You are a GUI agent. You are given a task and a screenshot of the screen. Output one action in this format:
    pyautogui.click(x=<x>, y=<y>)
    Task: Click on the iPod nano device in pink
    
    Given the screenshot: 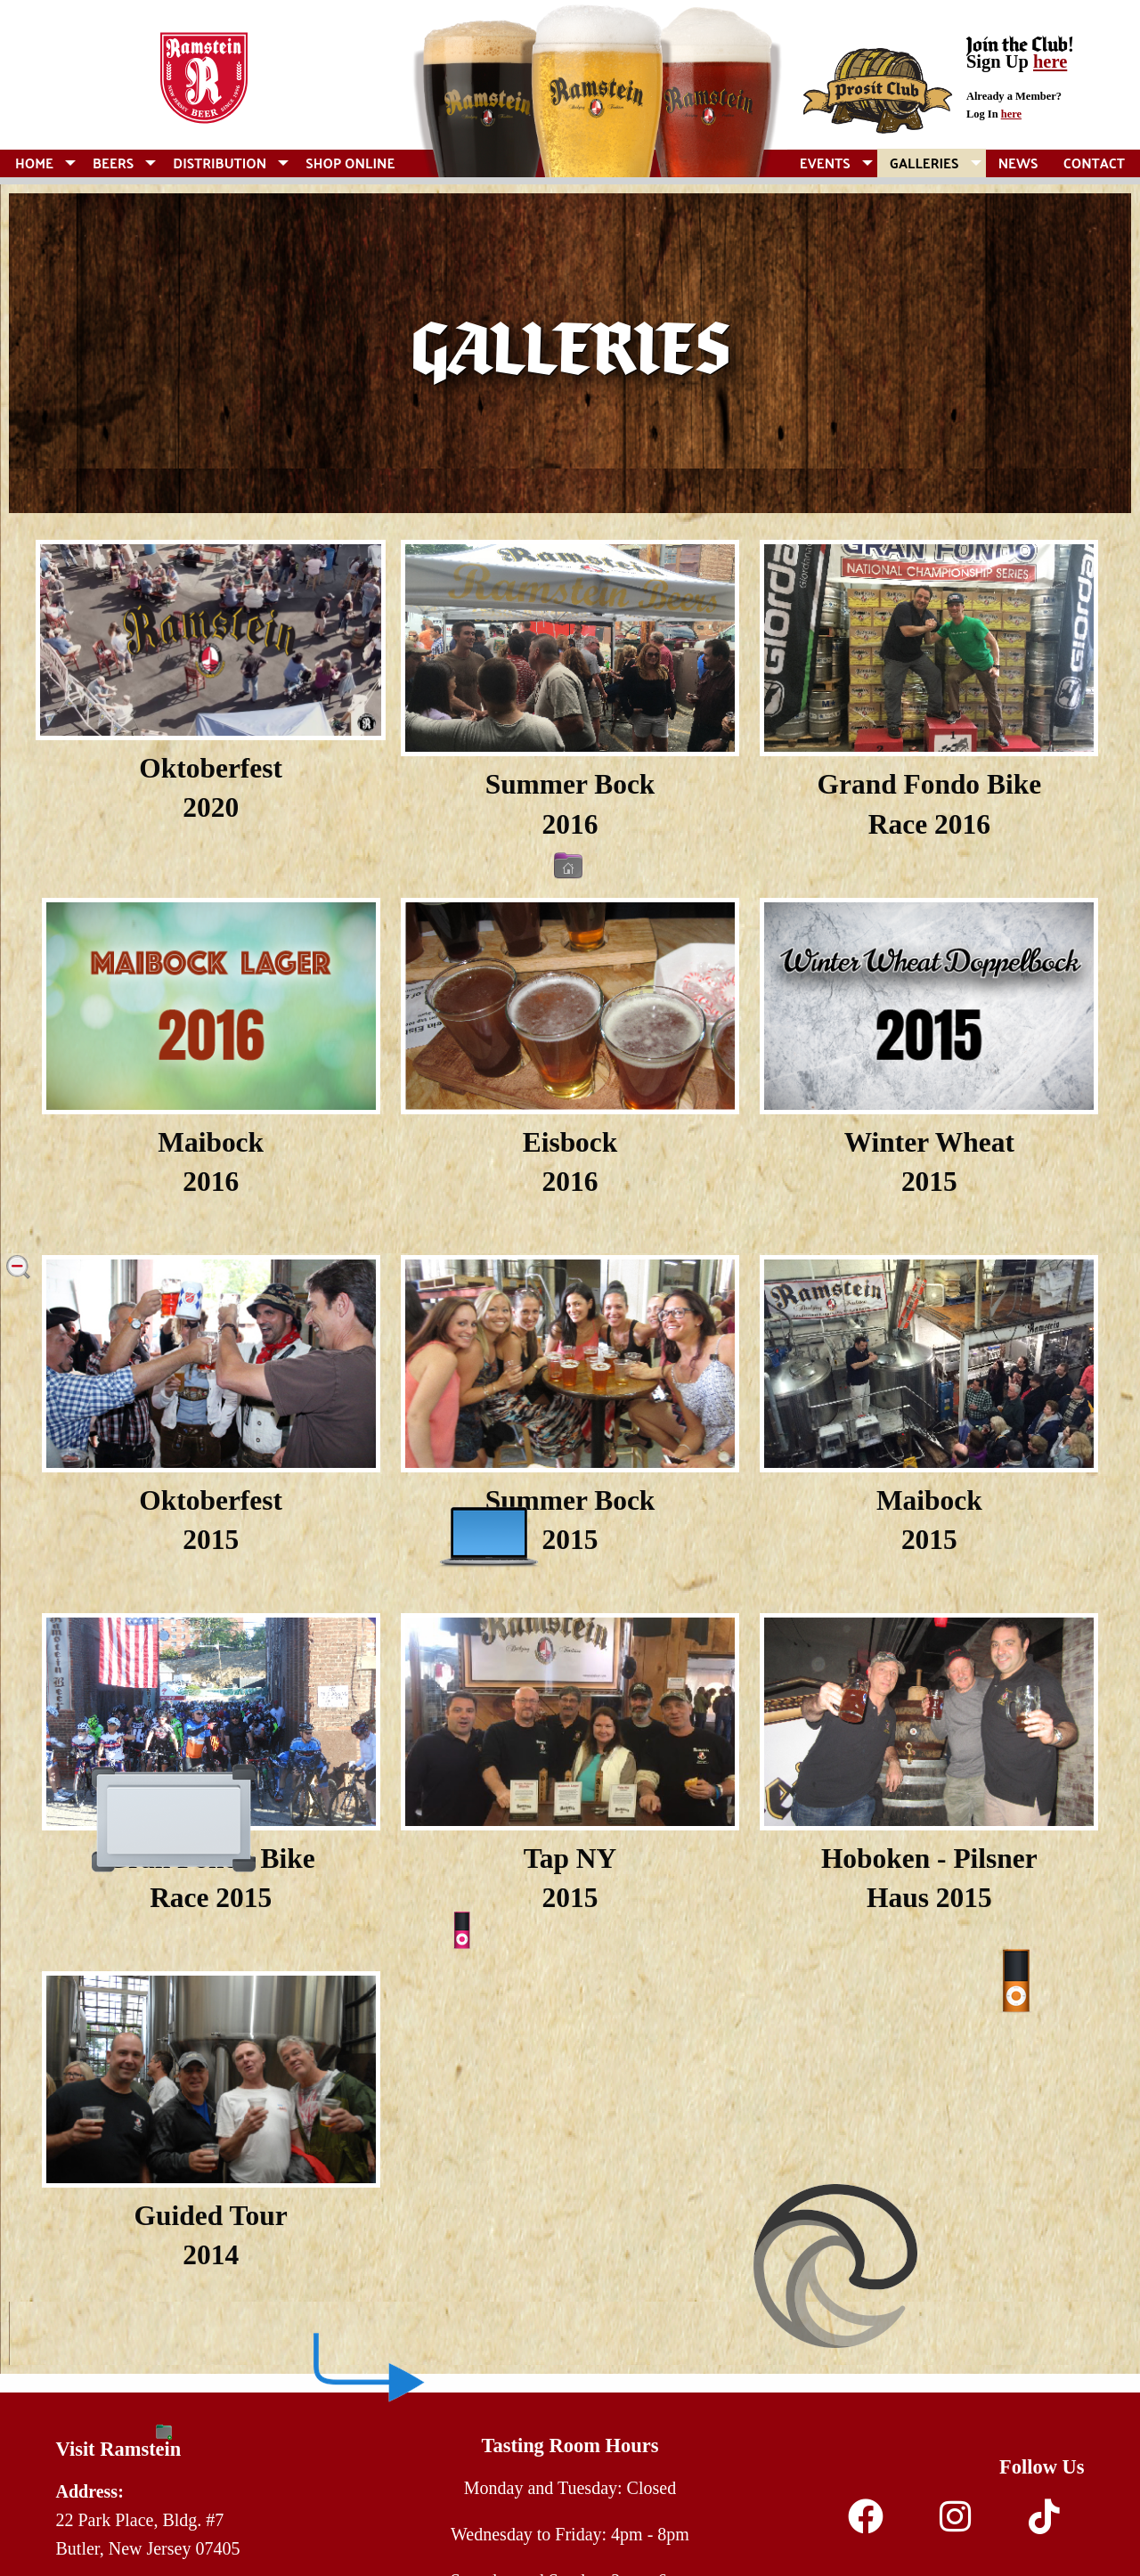 What is the action you would take?
    pyautogui.click(x=461, y=1930)
    